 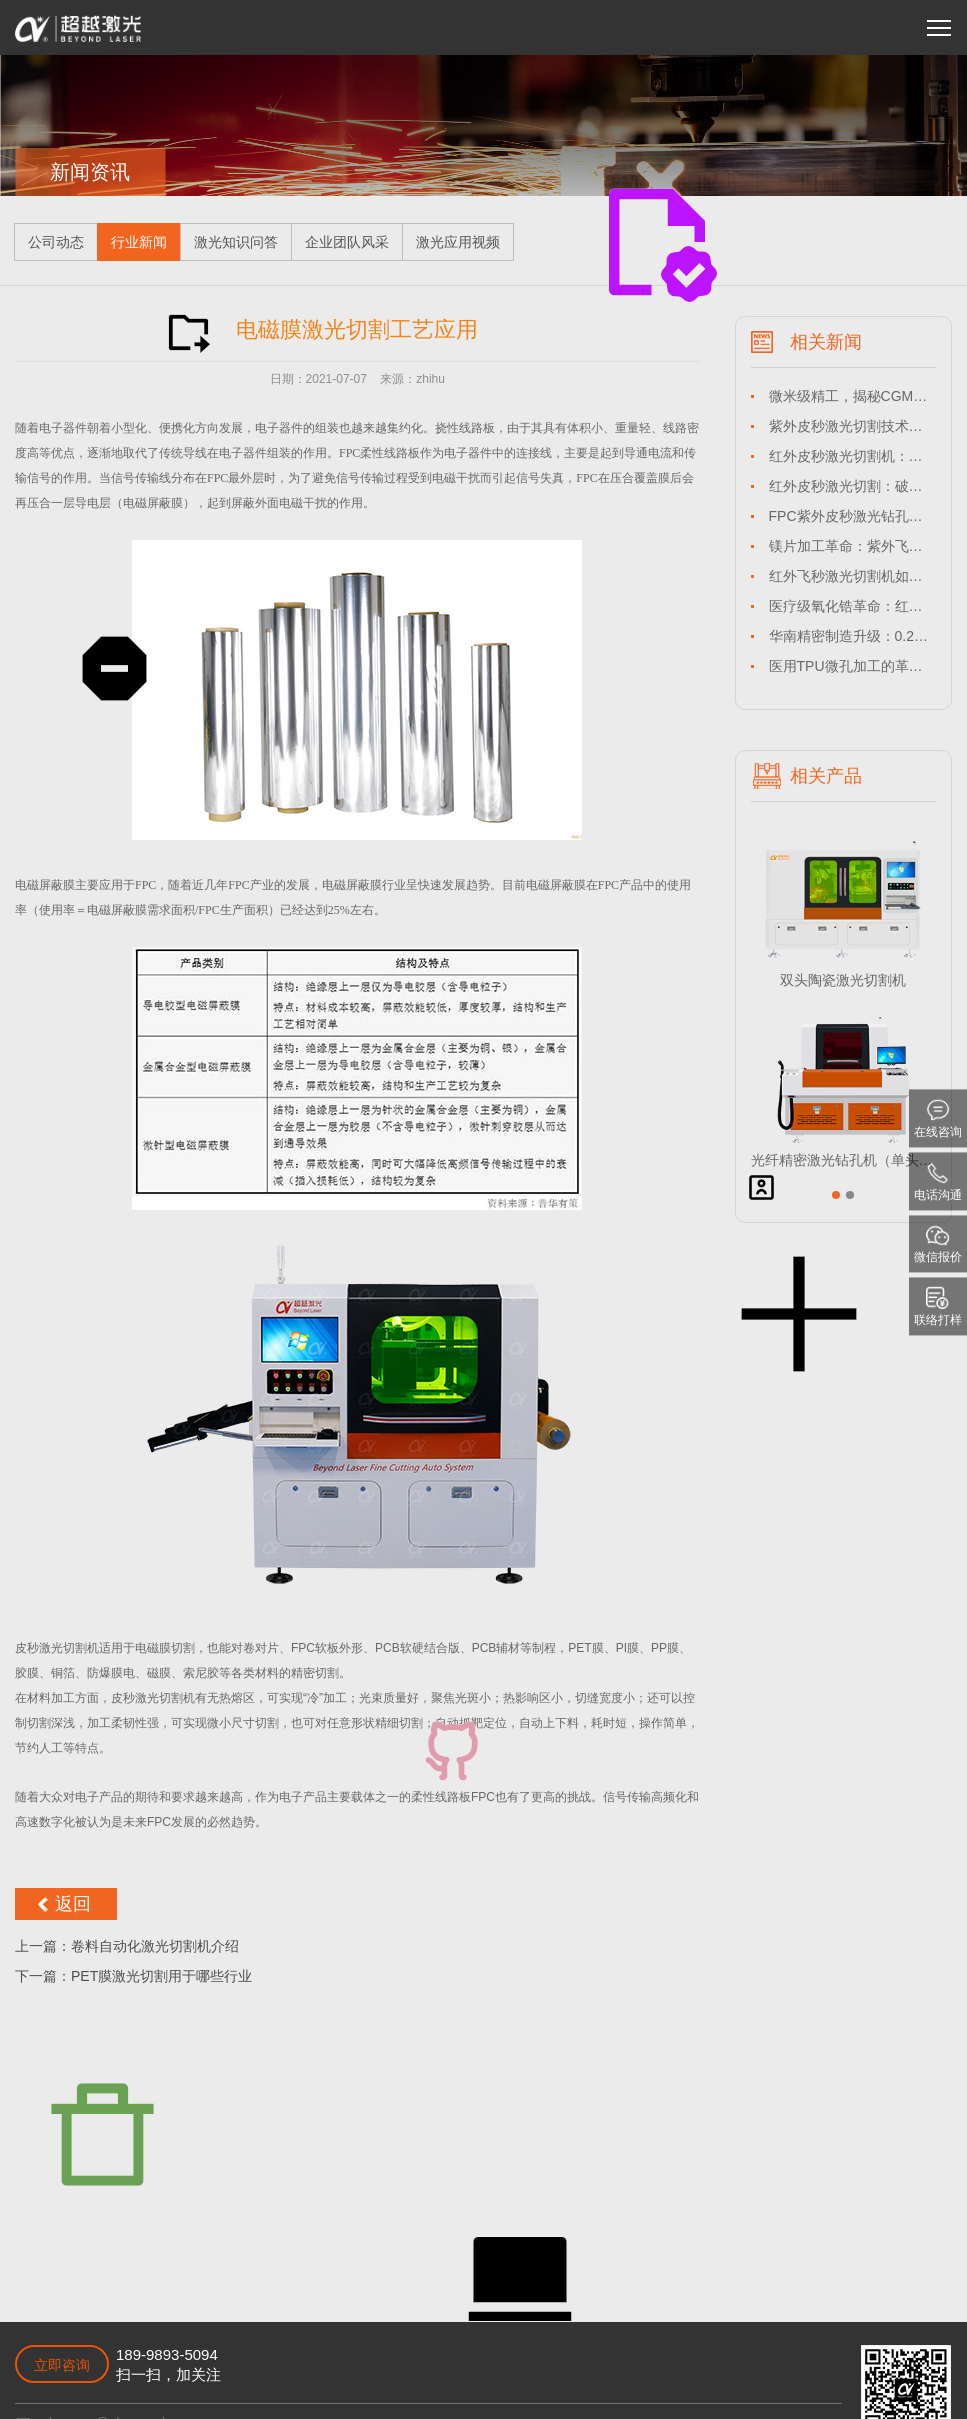 What do you see at coordinates (657, 242) in the screenshot?
I see `view verified contract document` at bounding box center [657, 242].